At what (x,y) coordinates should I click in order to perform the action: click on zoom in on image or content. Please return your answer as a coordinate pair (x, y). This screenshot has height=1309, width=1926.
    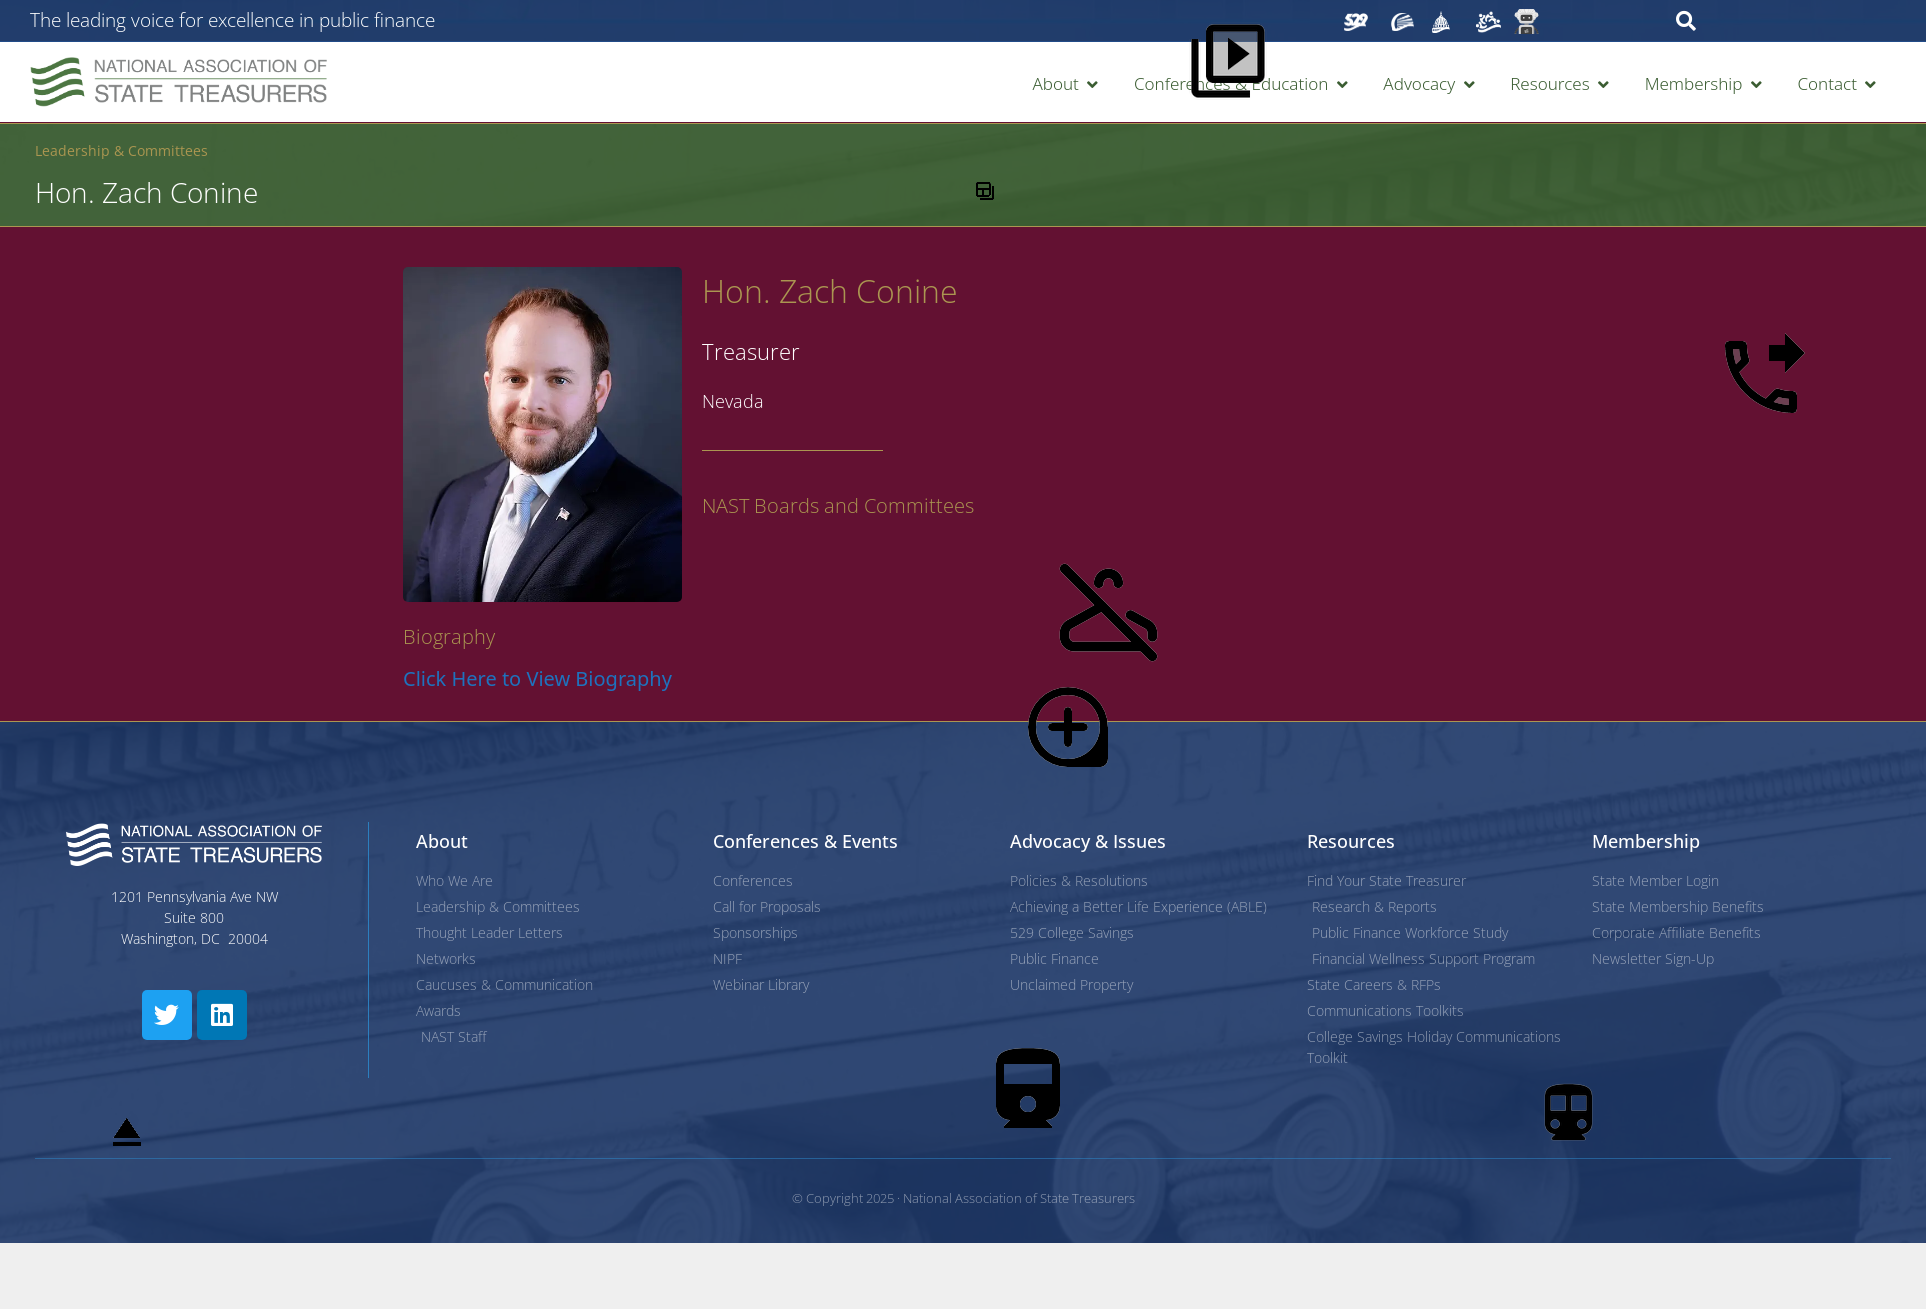
    Looking at the image, I should click on (1068, 727).